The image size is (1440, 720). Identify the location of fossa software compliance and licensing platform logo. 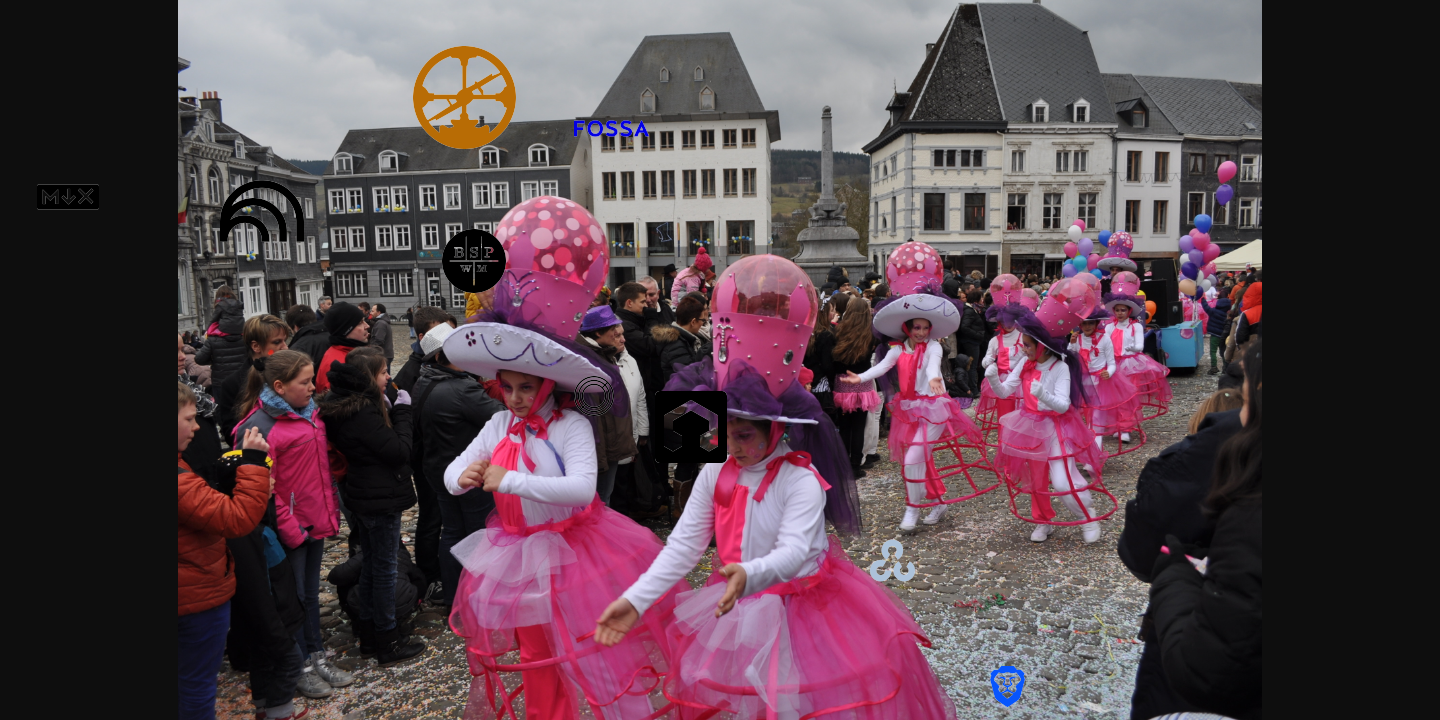
(611, 128).